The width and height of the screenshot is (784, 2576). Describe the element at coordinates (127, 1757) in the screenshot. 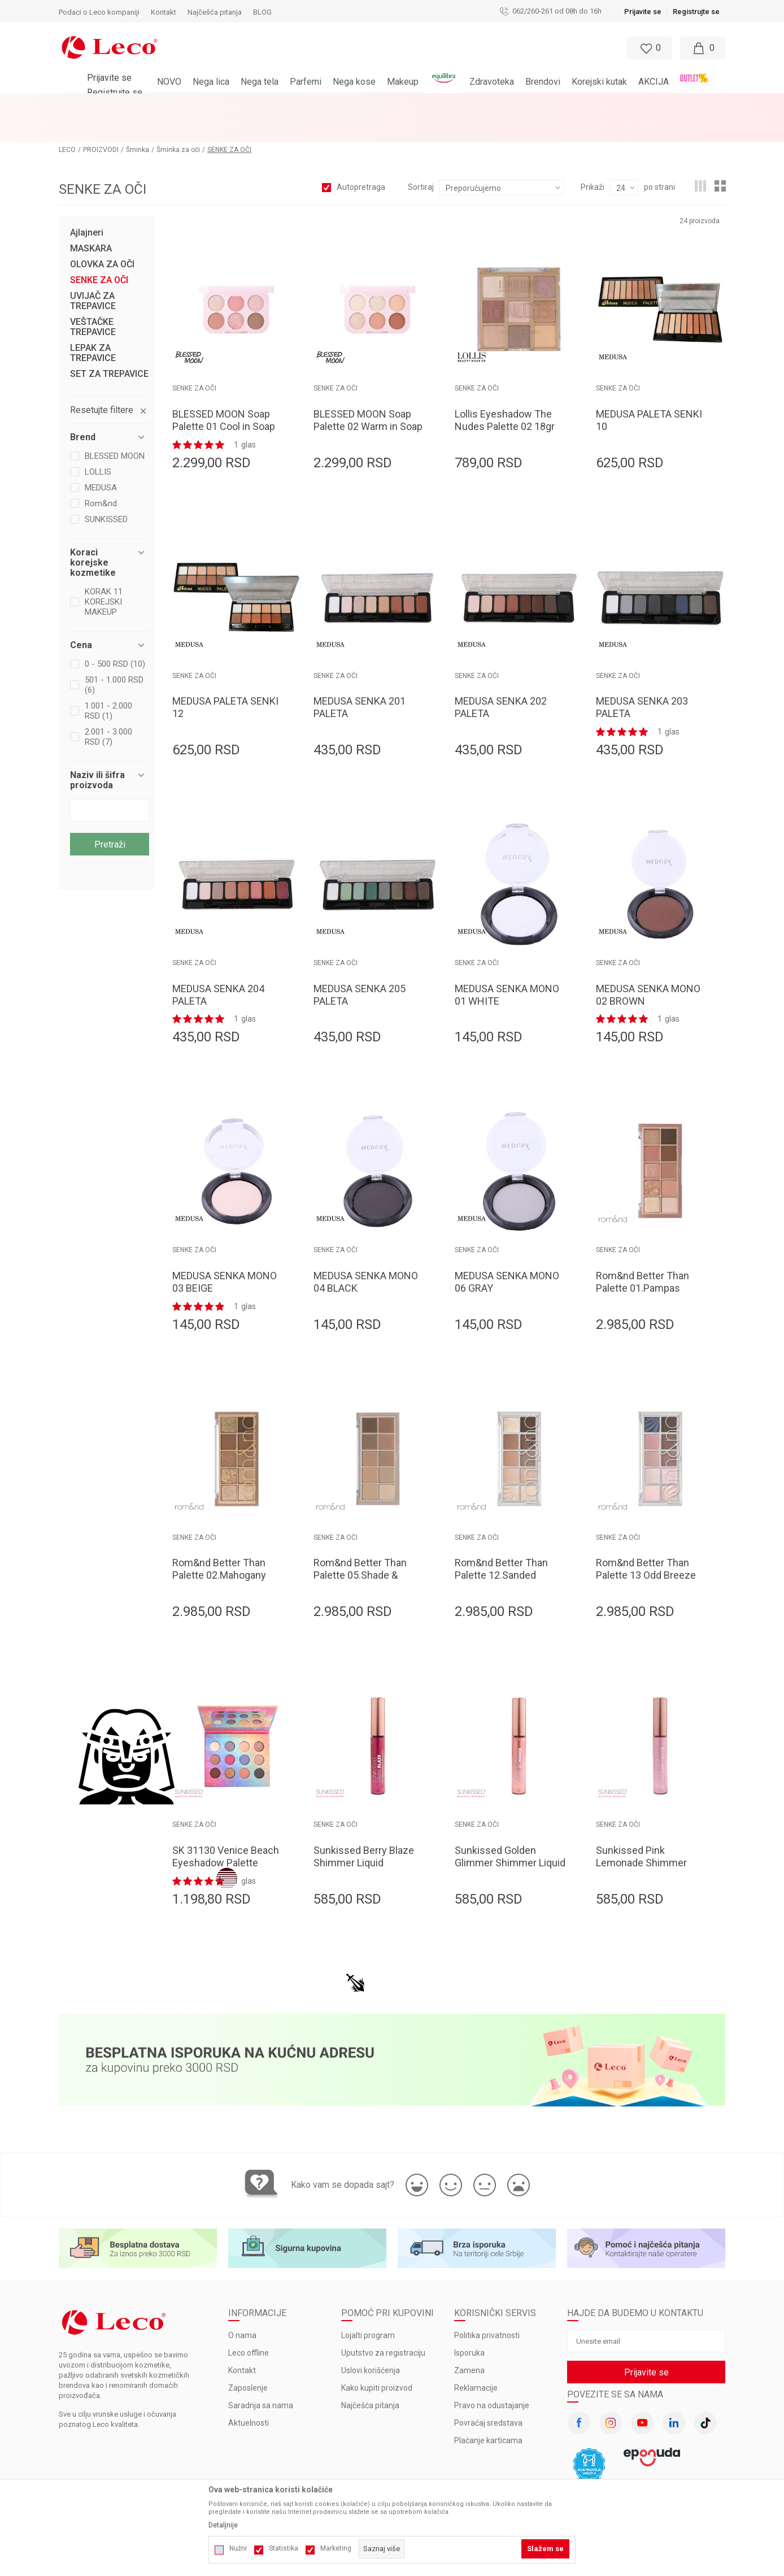

I see `select barbarian character class` at that location.